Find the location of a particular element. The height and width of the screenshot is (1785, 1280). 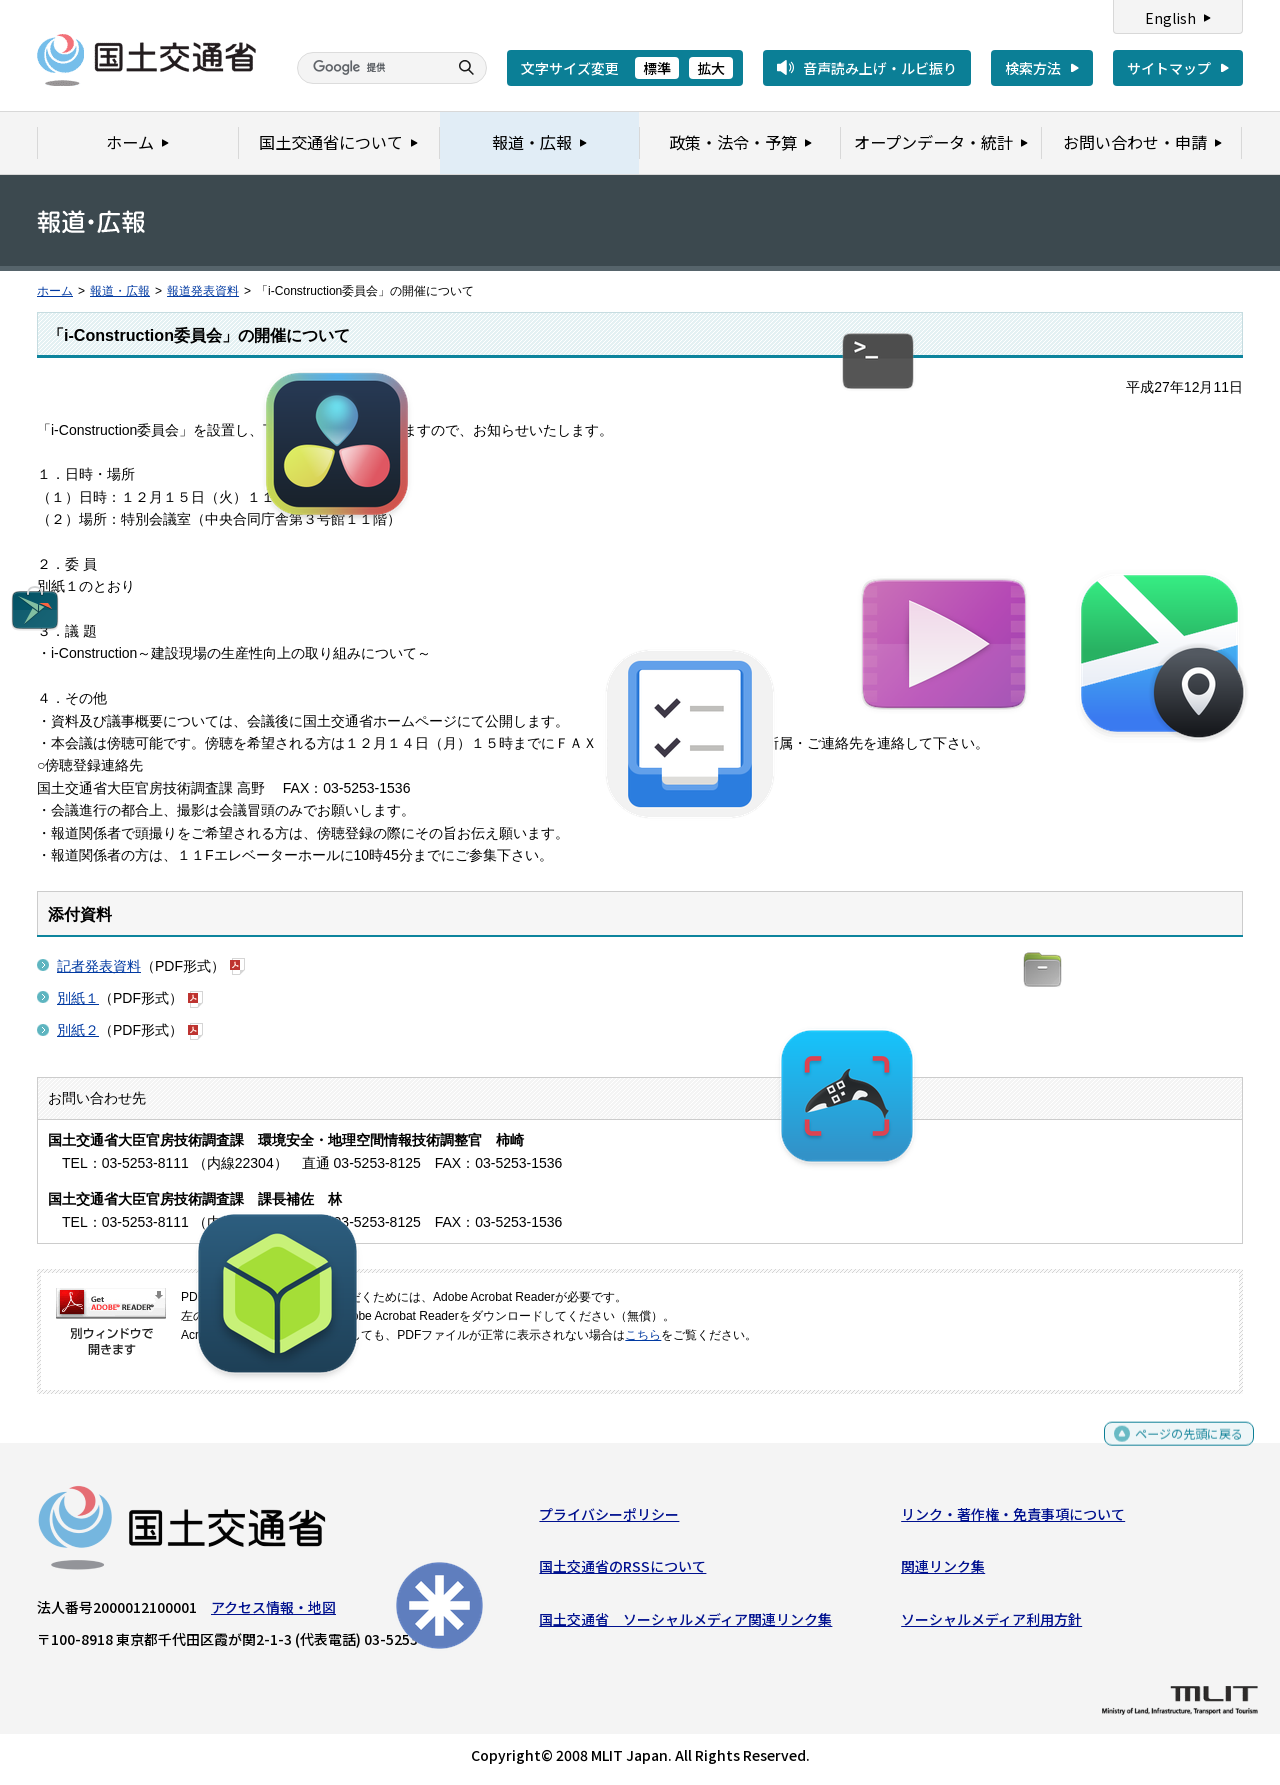

open work-related software or applications is located at coordinates (690, 734).